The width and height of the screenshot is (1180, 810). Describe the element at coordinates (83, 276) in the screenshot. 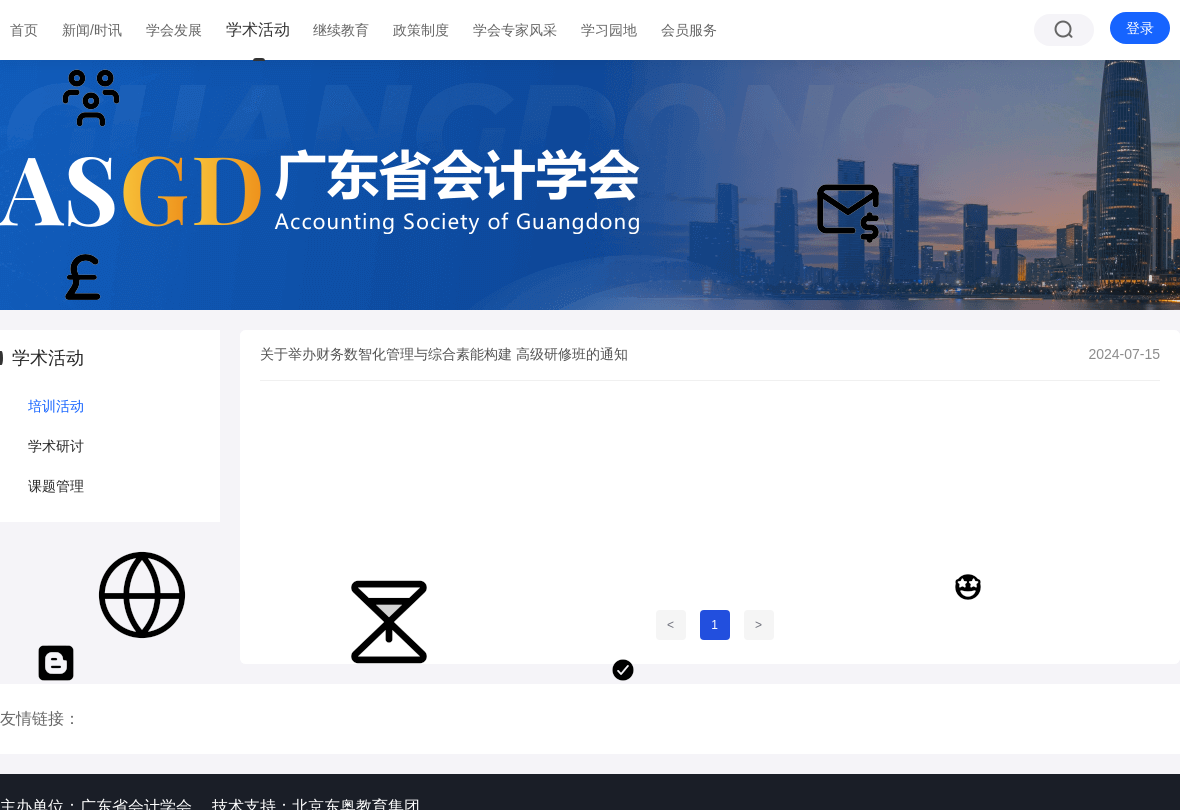

I see `indicates price or payment in British pounds` at that location.